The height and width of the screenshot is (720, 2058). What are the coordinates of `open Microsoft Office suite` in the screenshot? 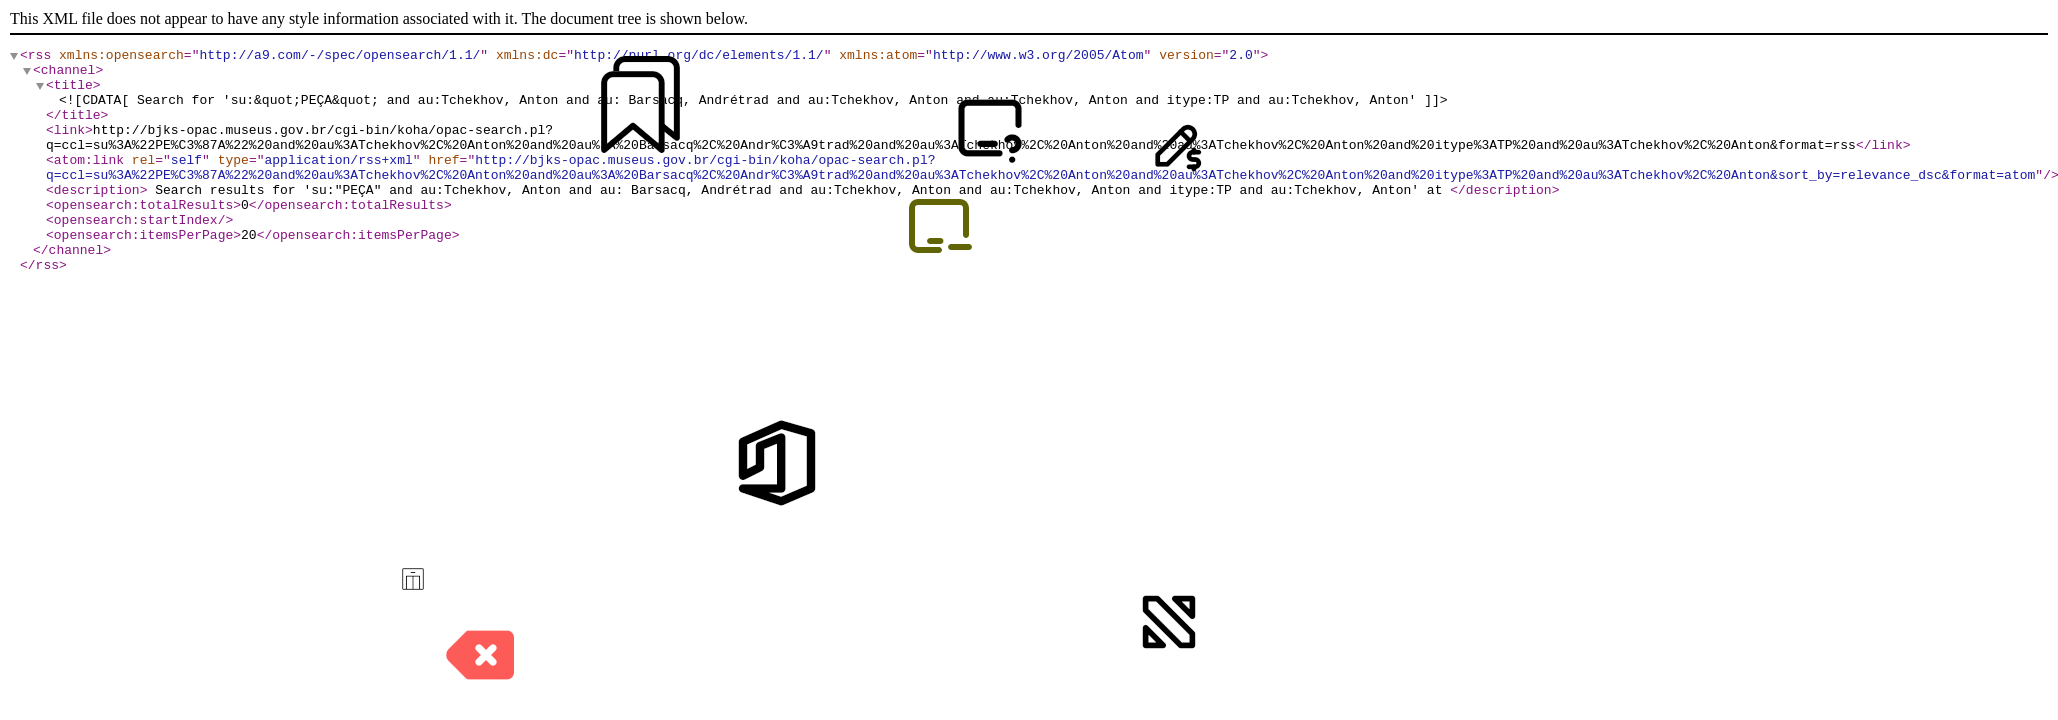 It's located at (777, 463).